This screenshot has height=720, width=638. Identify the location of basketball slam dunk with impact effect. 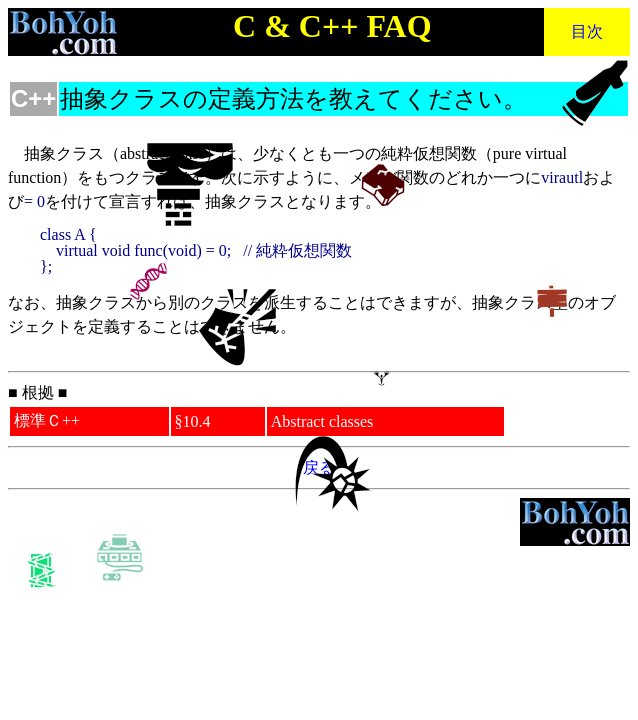
(332, 473).